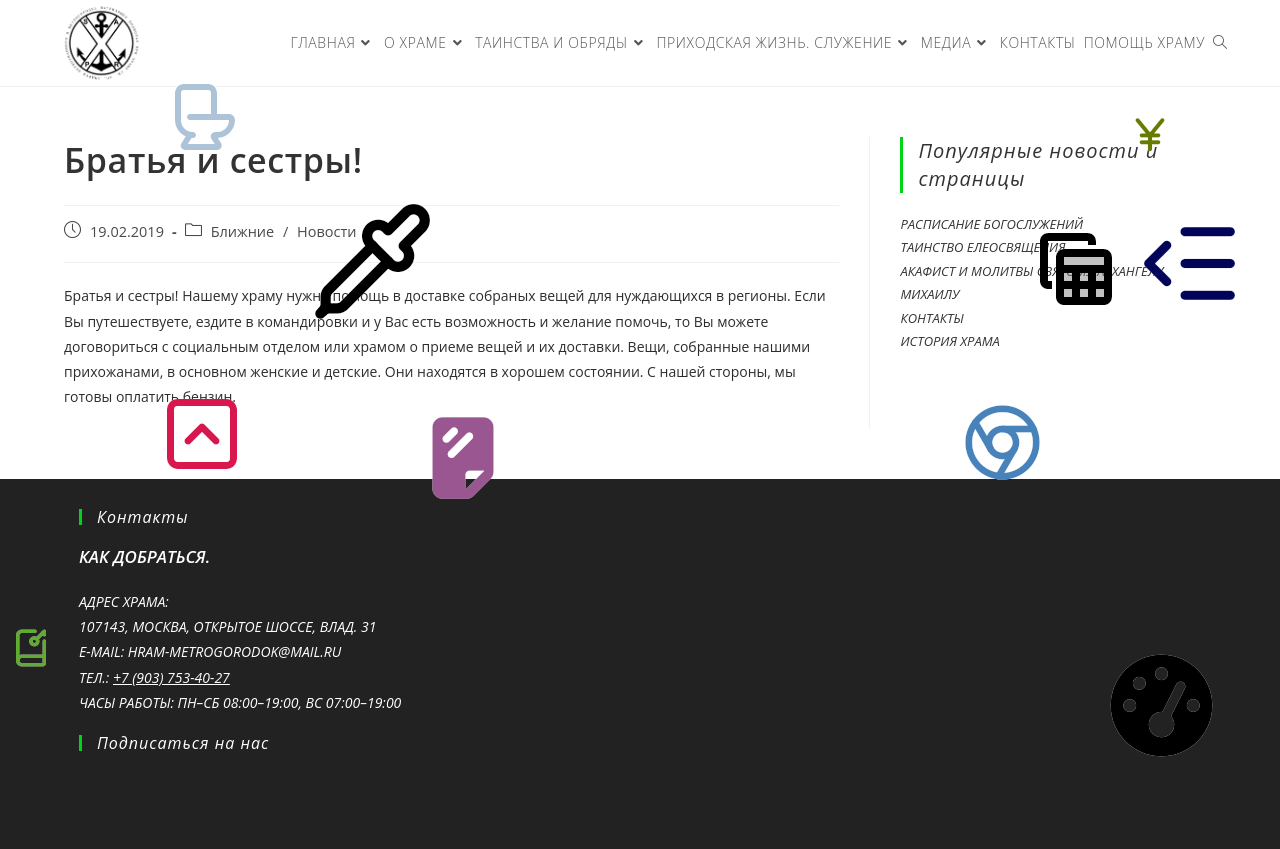  What do you see at coordinates (1189, 263) in the screenshot?
I see `decrease list indentation` at bounding box center [1189, 263].